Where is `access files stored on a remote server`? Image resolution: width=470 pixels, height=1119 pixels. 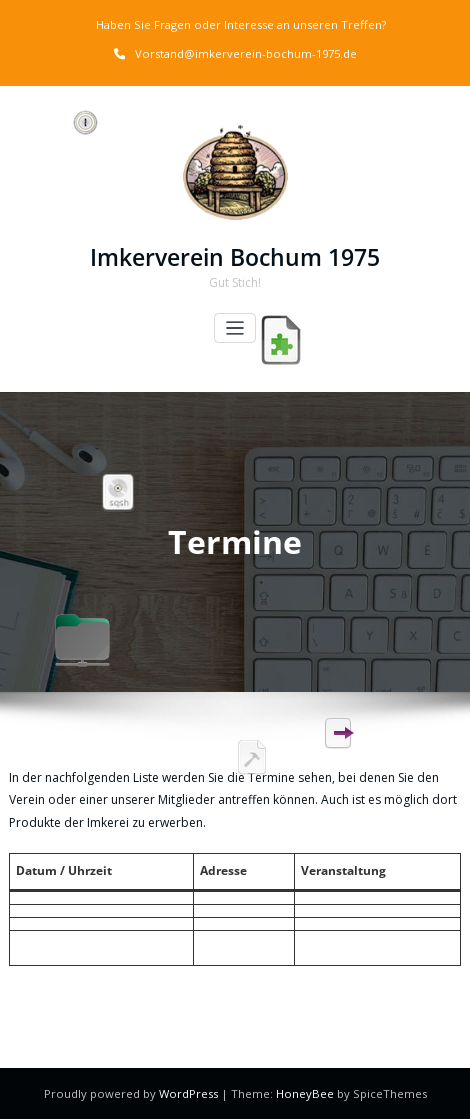 access files stored on a remote server is located at coordinates (82, 639).